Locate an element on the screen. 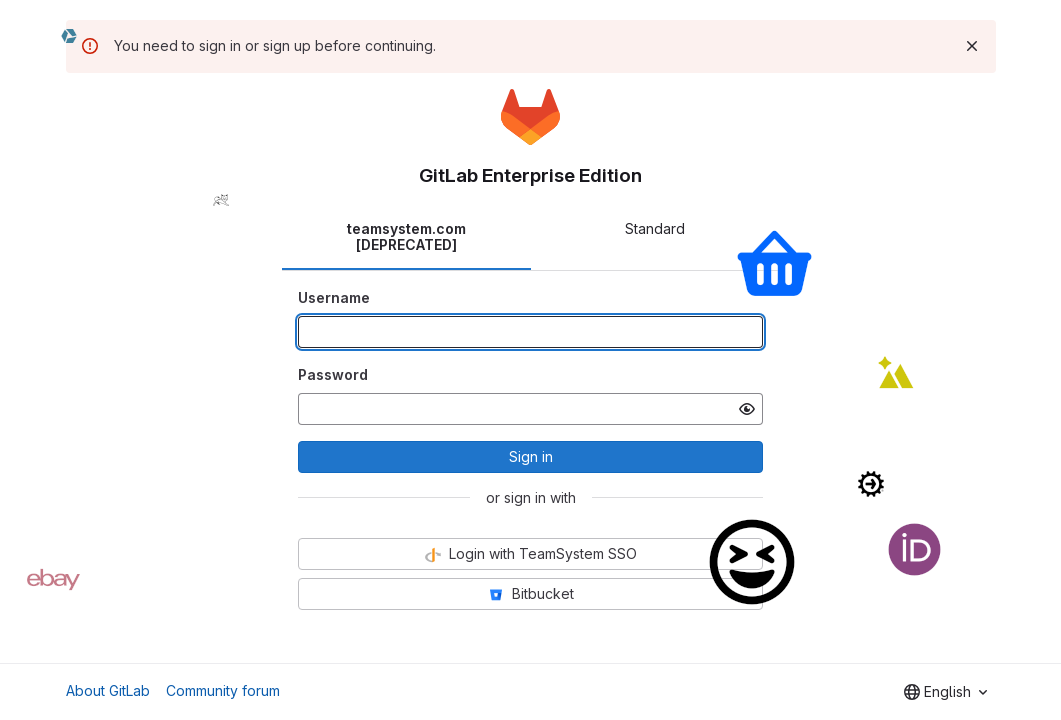  generate AI-enhanced landscape images is located at coordinates (895, 373).